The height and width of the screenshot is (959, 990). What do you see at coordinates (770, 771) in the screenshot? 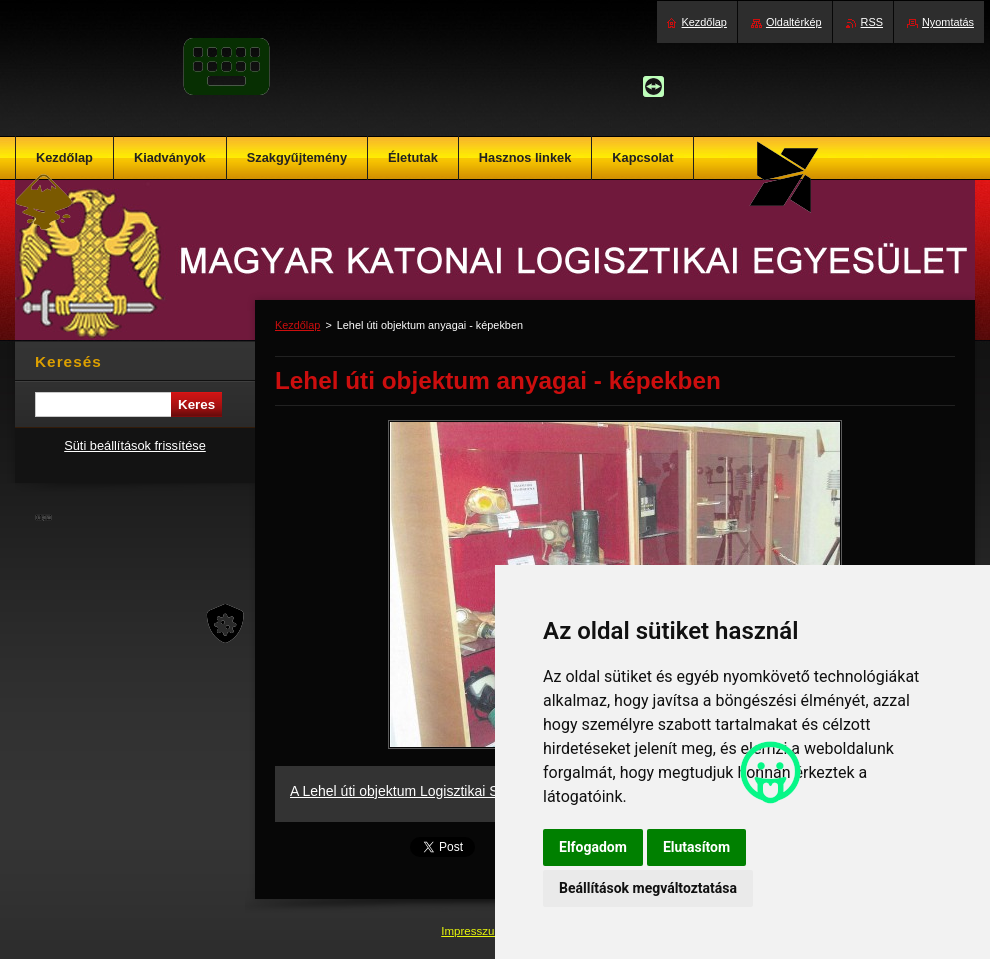
I see `insert playful or silly emoji in message` at bounding box center [770, 771].